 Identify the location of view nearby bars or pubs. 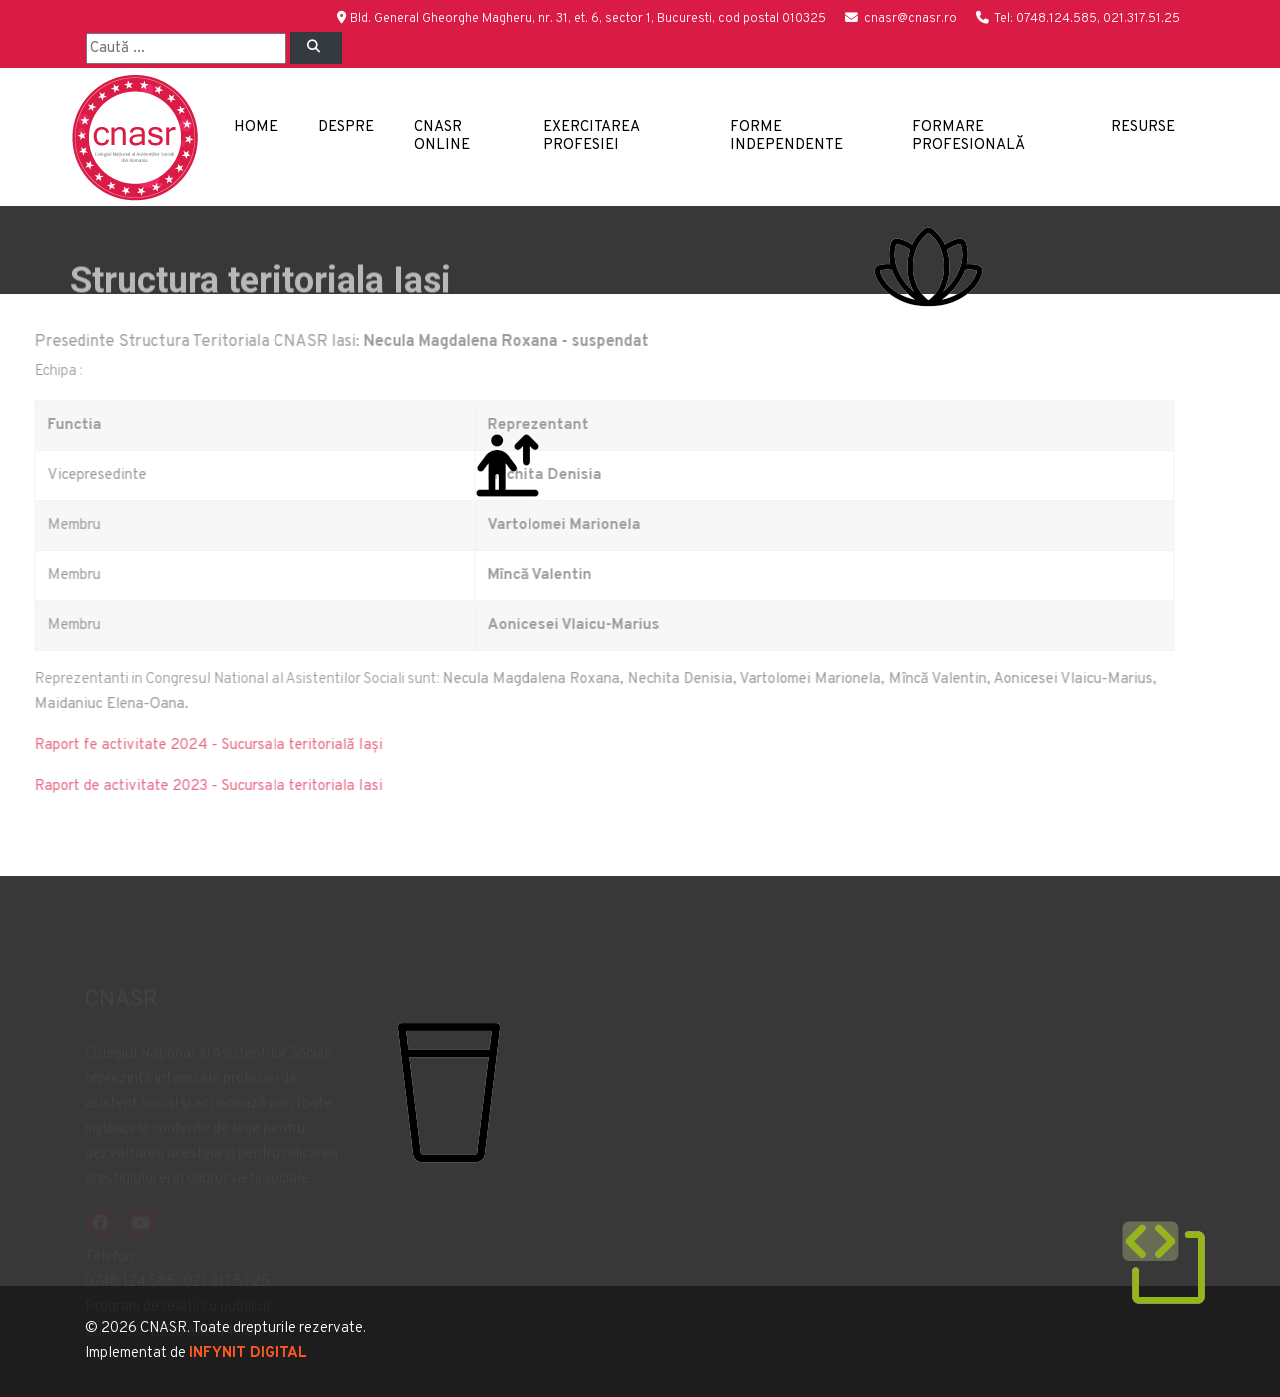
(449, 1090).